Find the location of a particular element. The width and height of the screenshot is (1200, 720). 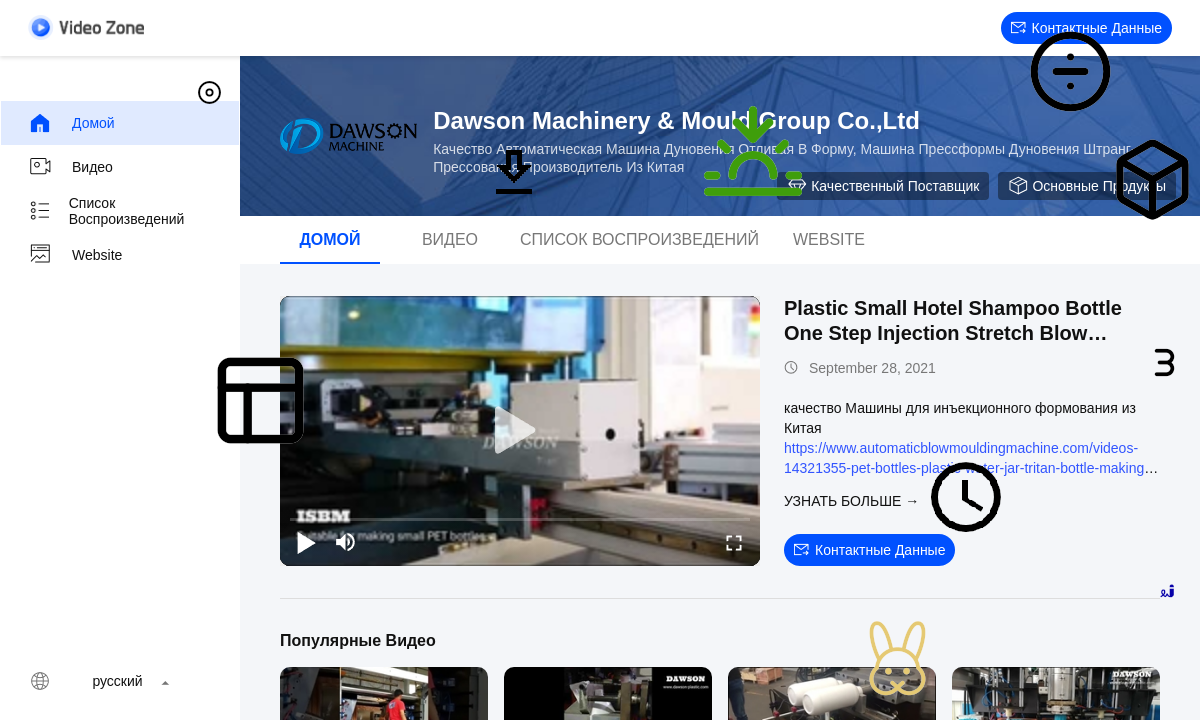

view package or shipment details is located at coordinates (1152, 179).